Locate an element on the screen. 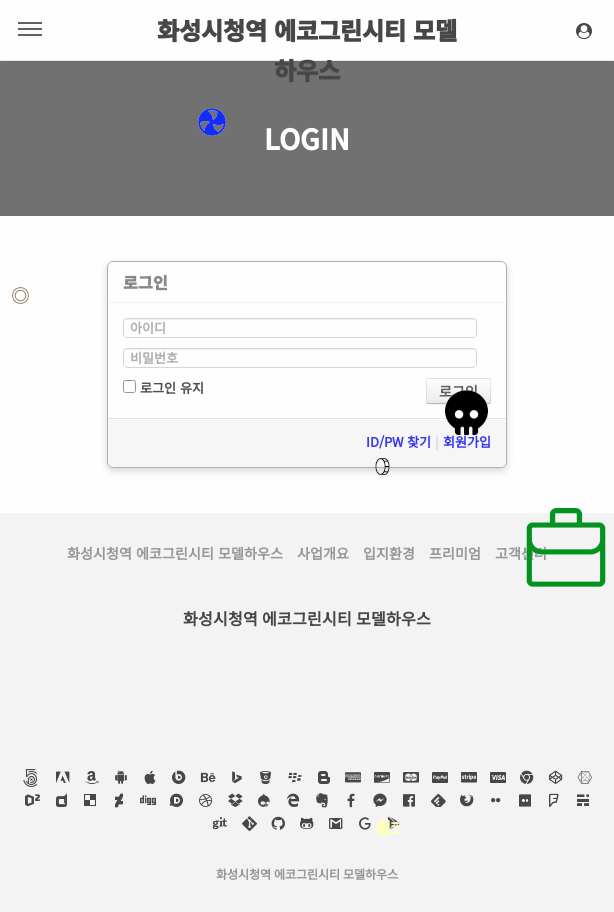 The image size is (614, 912). indicates dangerous or harmful content is located at coordinates (466, 413).